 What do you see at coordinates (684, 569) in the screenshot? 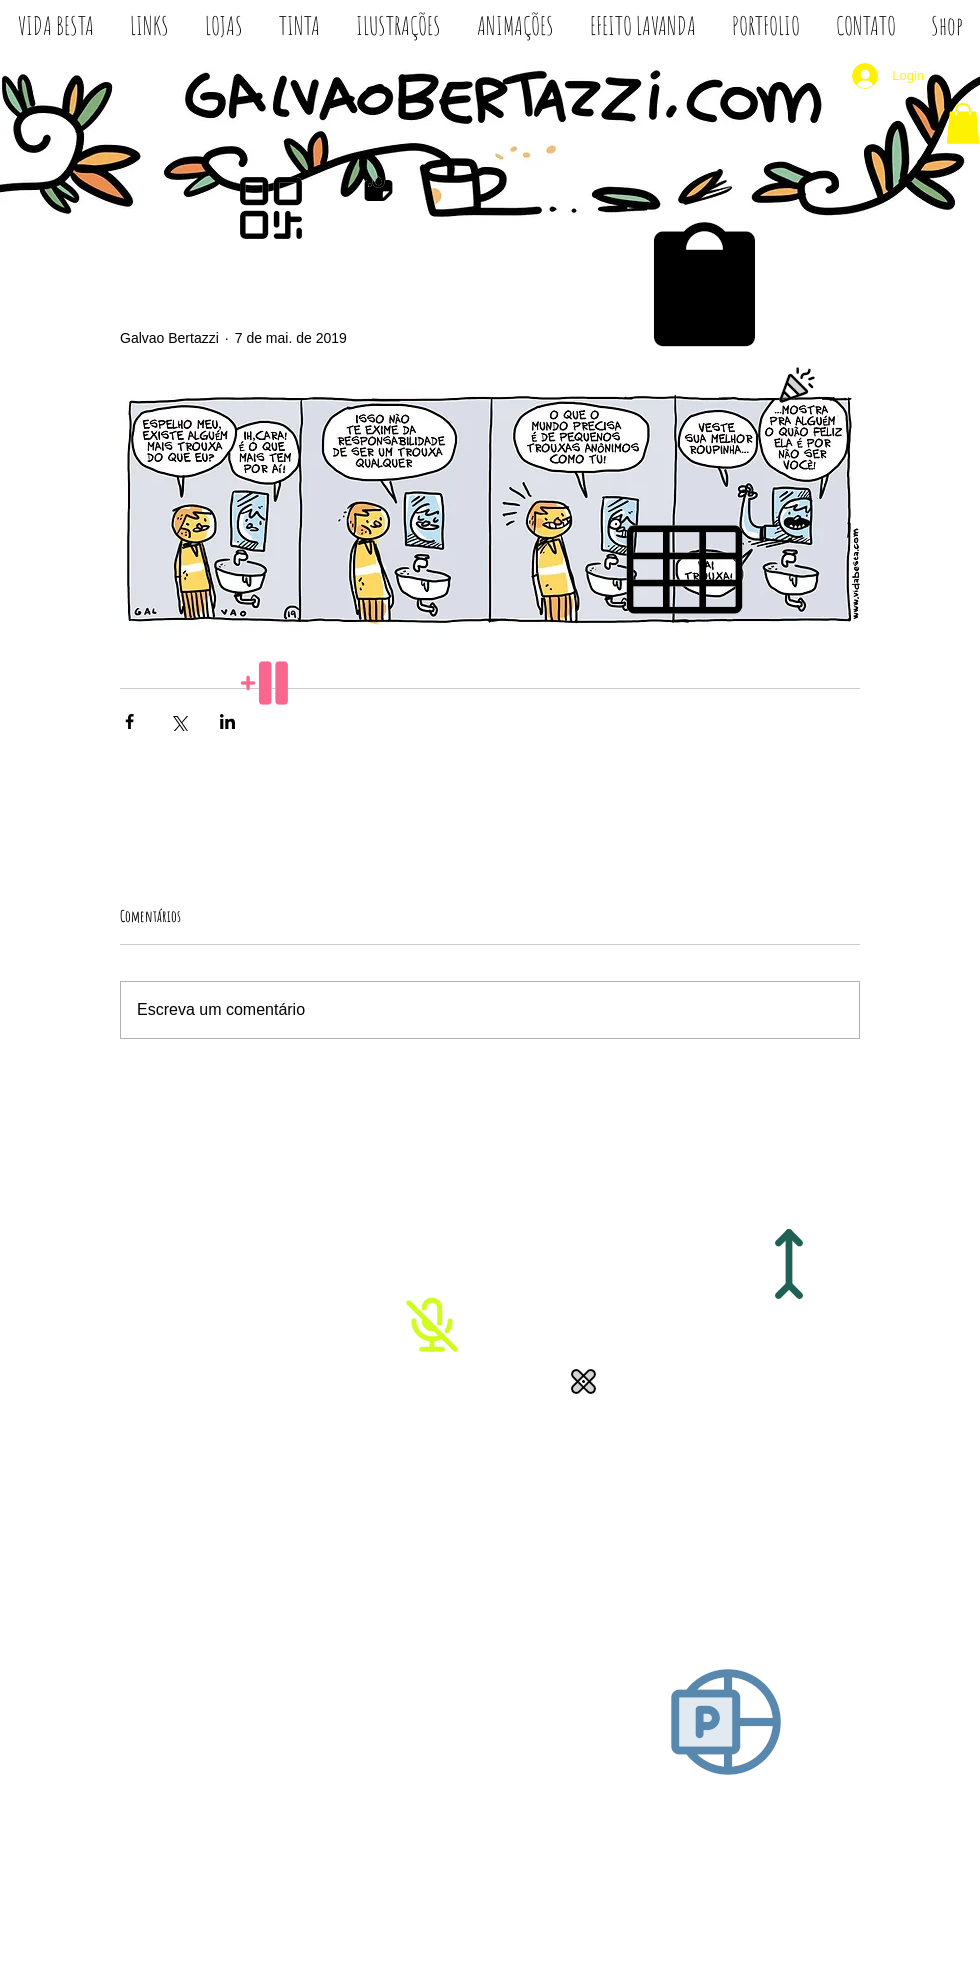
I see `view all apps or menu options` at bounding box center [684, 569].